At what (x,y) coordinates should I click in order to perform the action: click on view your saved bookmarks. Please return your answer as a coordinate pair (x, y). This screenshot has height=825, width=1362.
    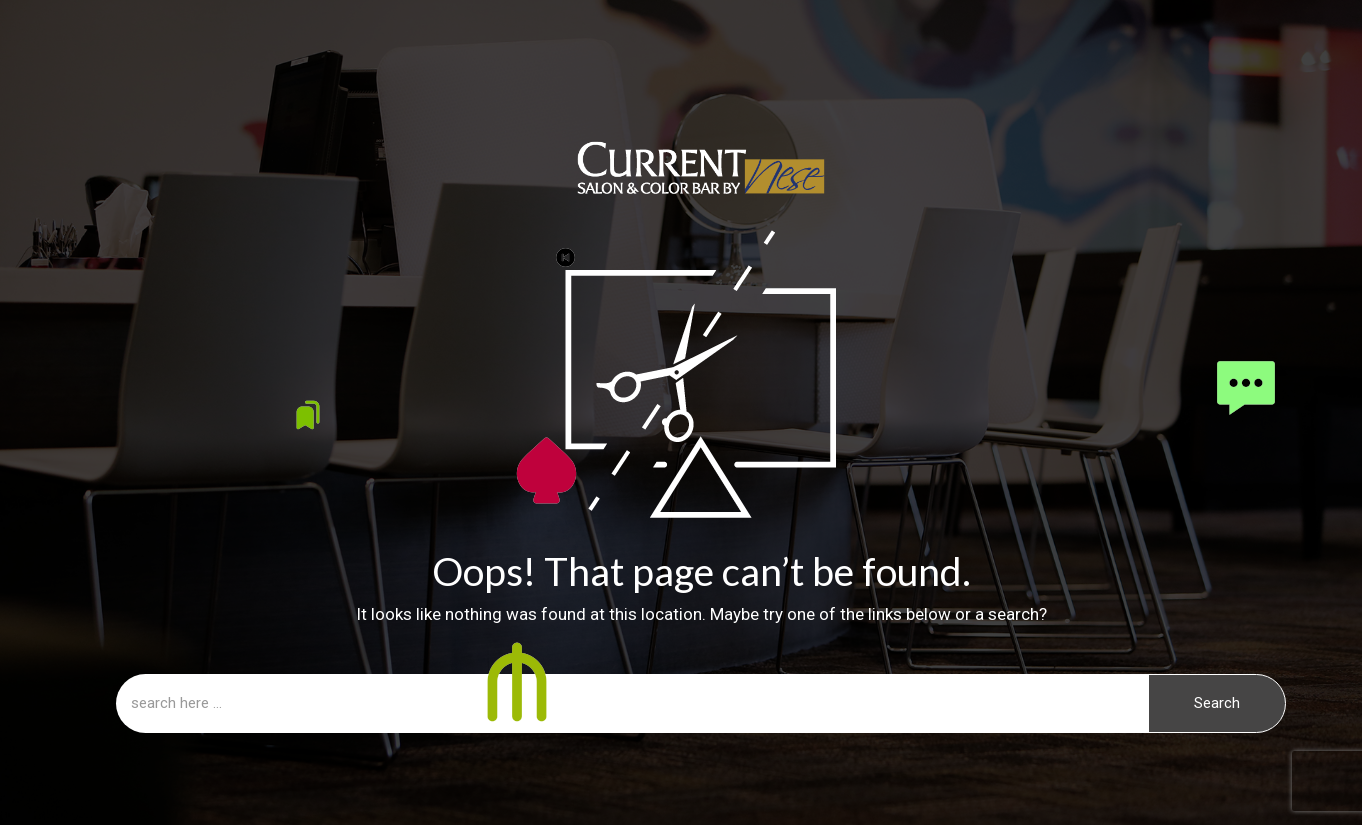
    Looking at the image, I should click on (308, 415).